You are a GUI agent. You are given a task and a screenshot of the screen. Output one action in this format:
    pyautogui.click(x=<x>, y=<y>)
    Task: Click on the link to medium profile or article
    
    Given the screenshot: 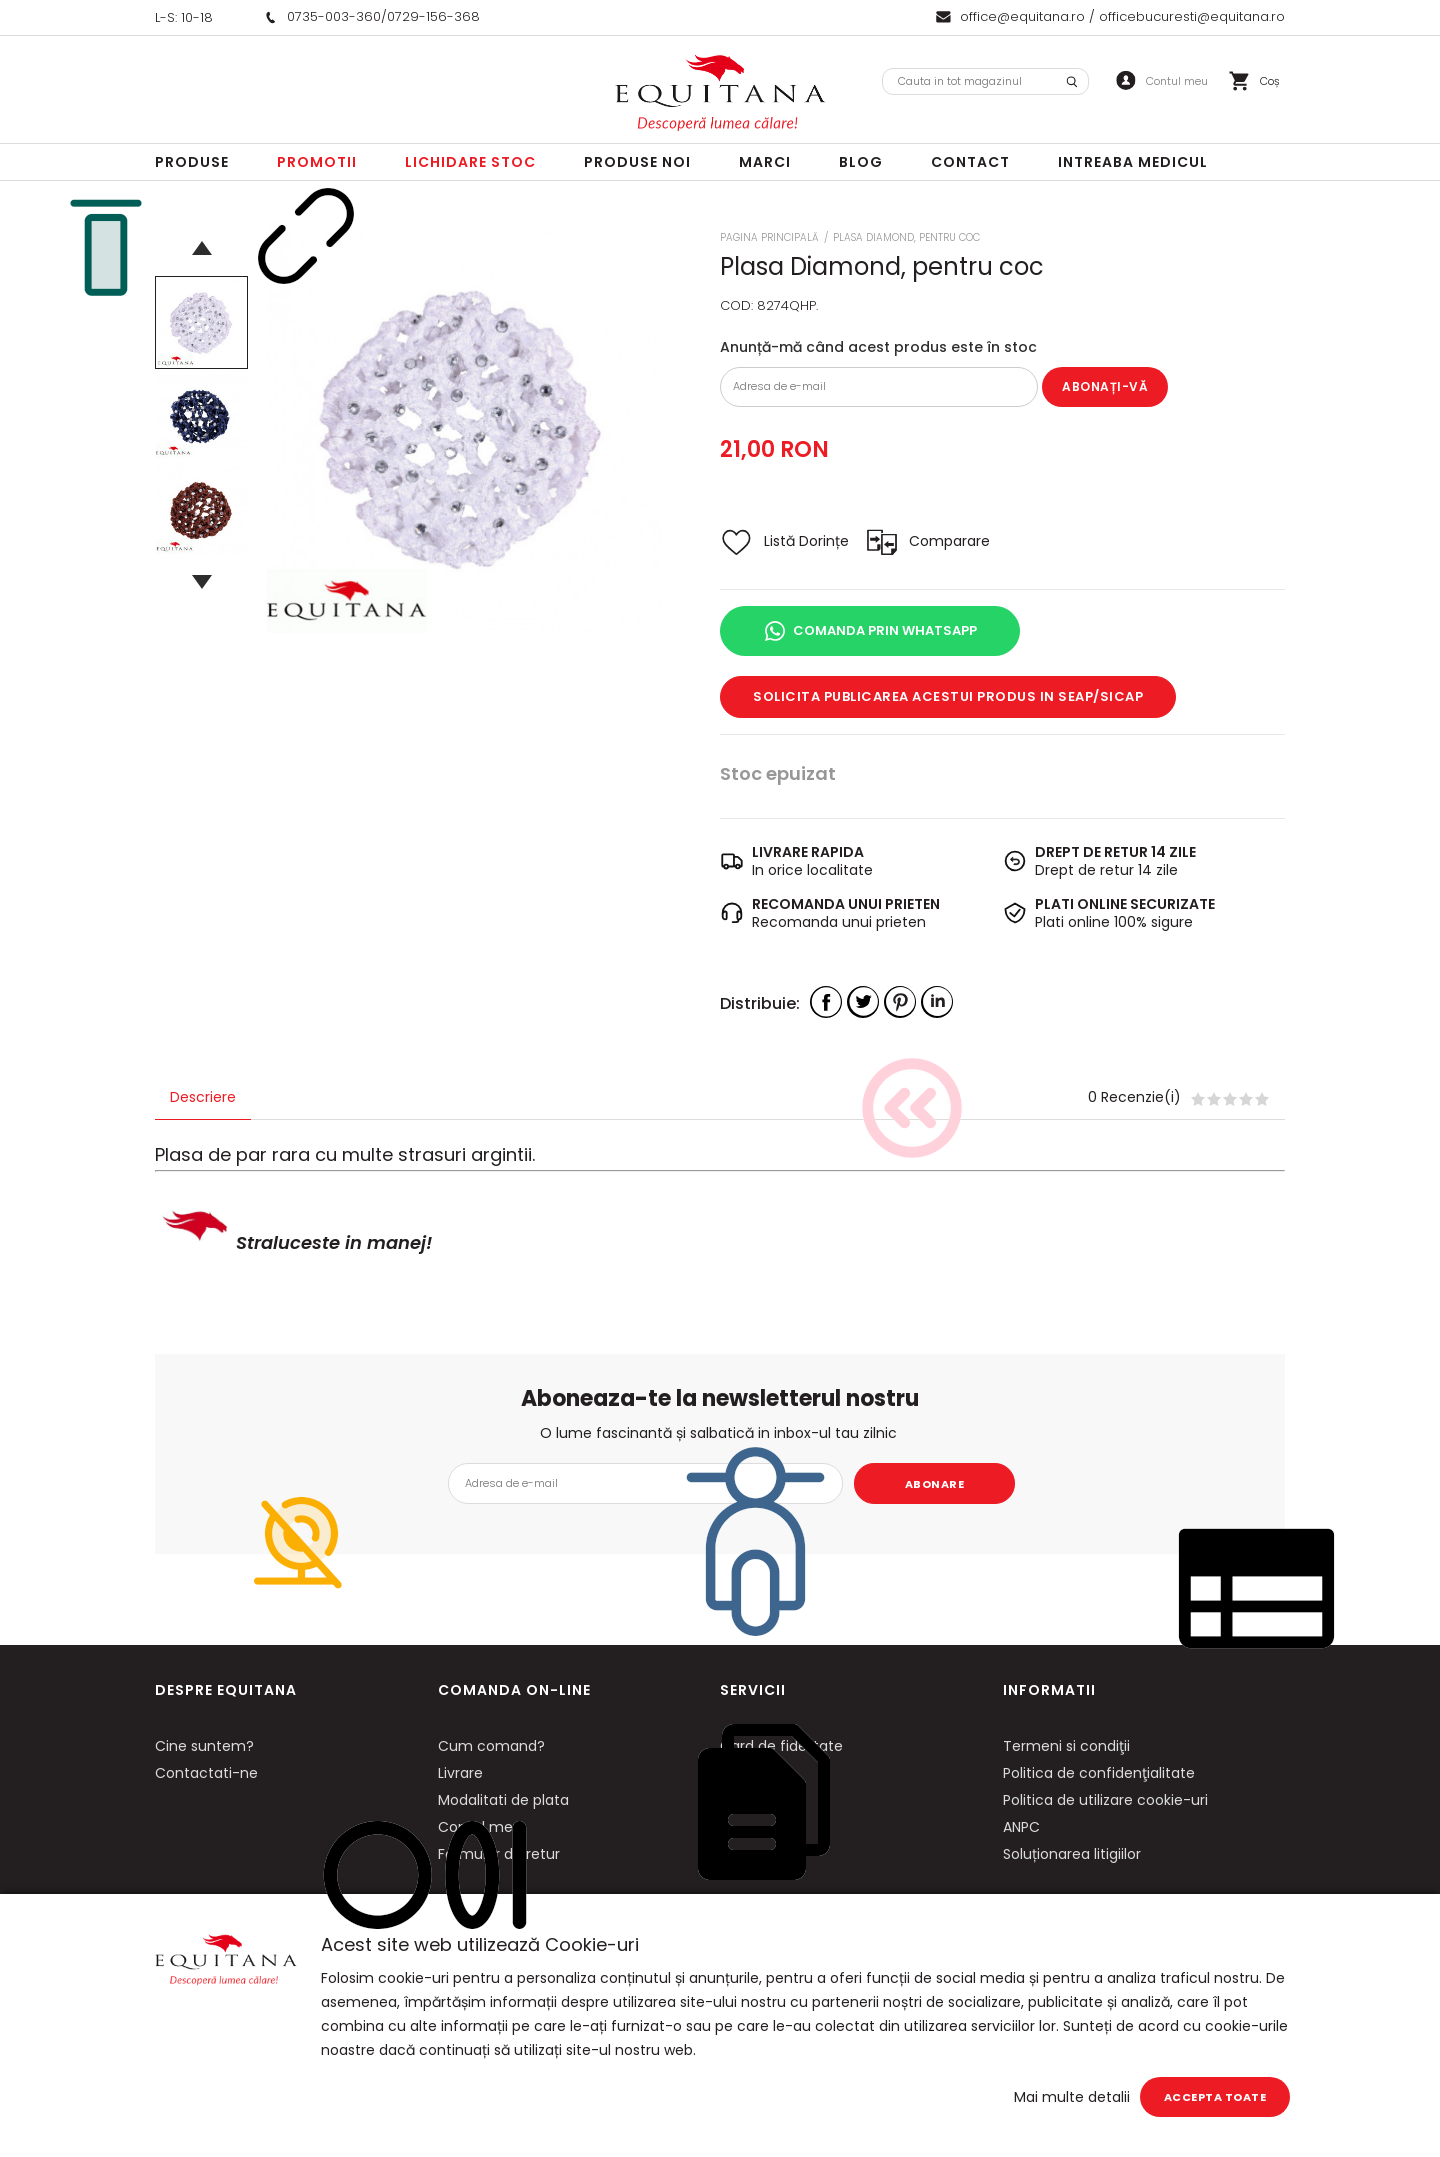 What is the action you would take?
    pyautogui.click(x=425, y=1875)
    